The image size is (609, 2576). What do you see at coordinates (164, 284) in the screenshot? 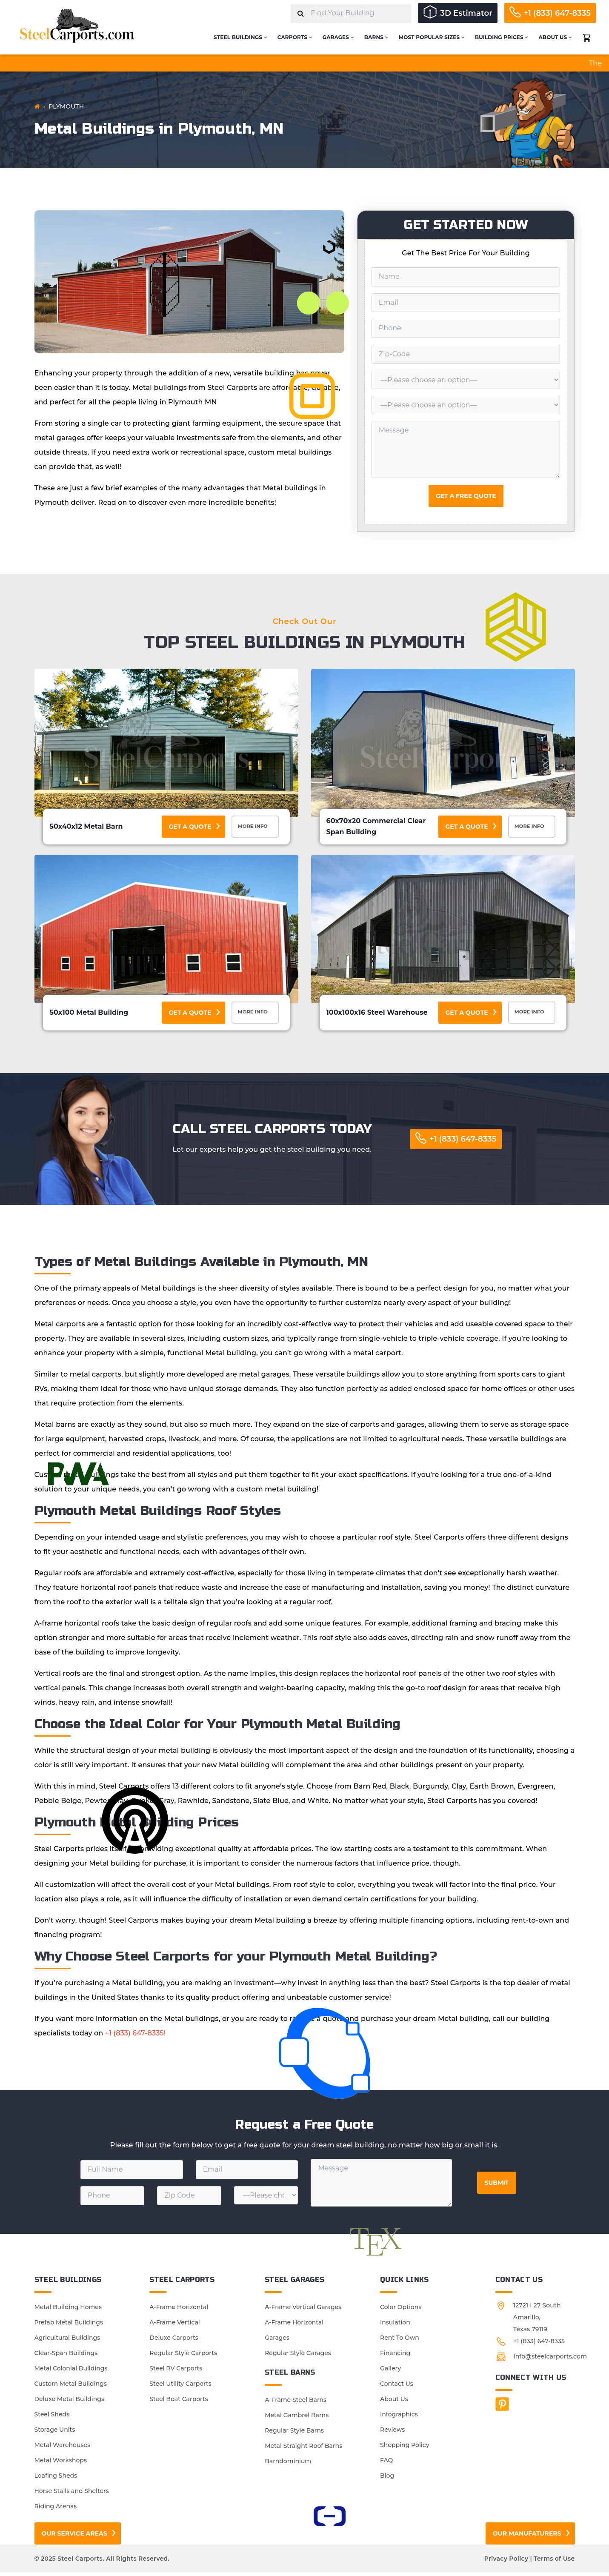
I see `folium mapping library logo` at bounding box center [164, 284].